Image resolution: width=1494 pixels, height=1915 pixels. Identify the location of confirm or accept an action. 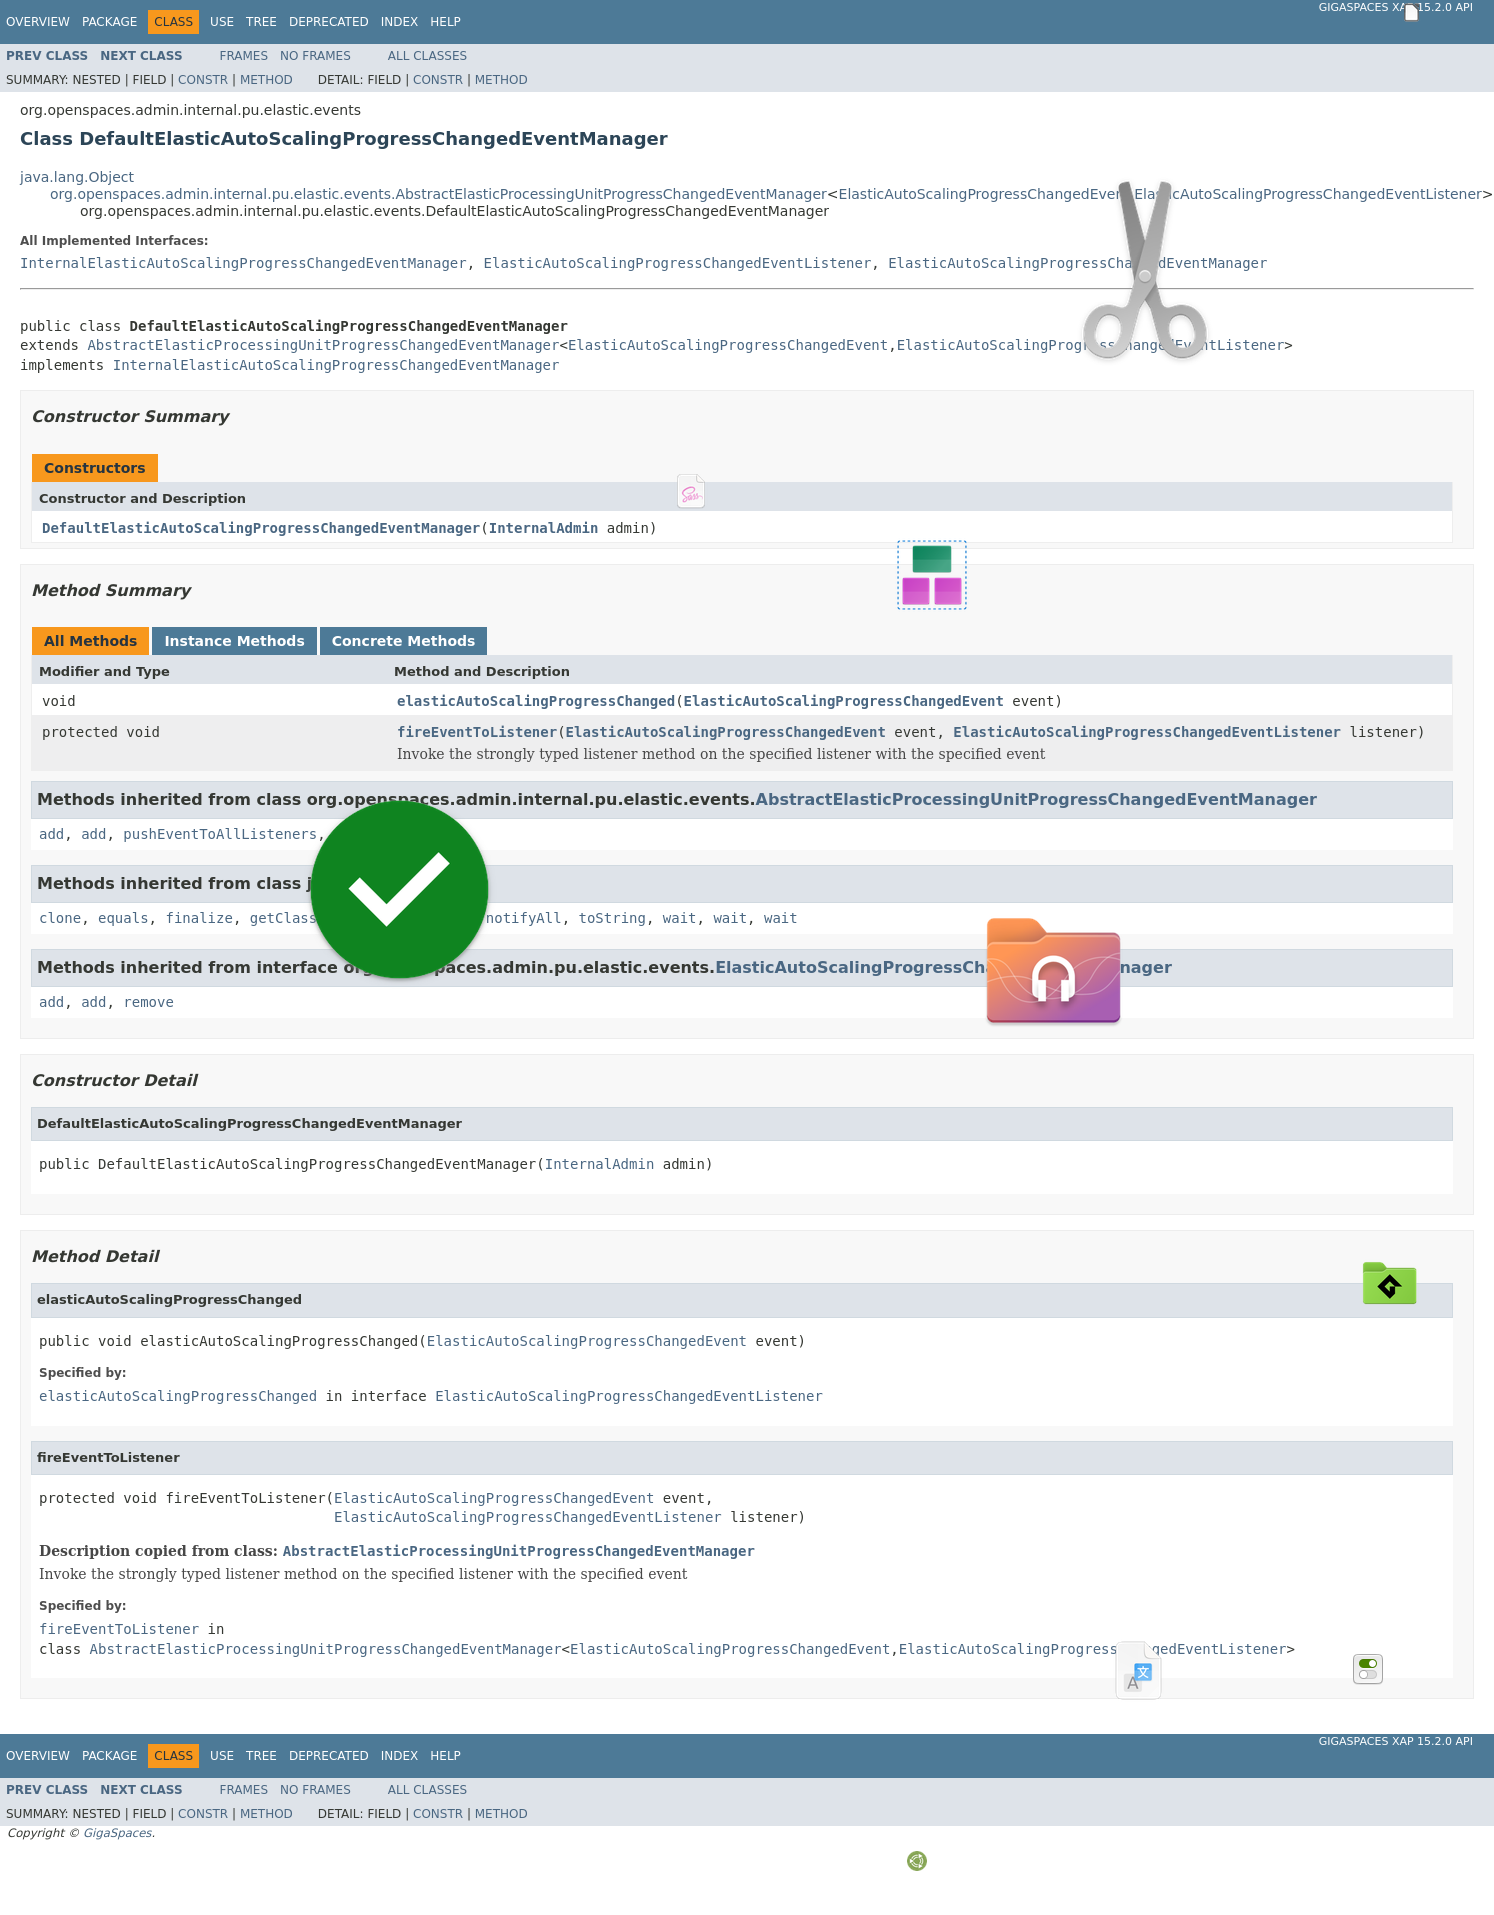
(399, 889).